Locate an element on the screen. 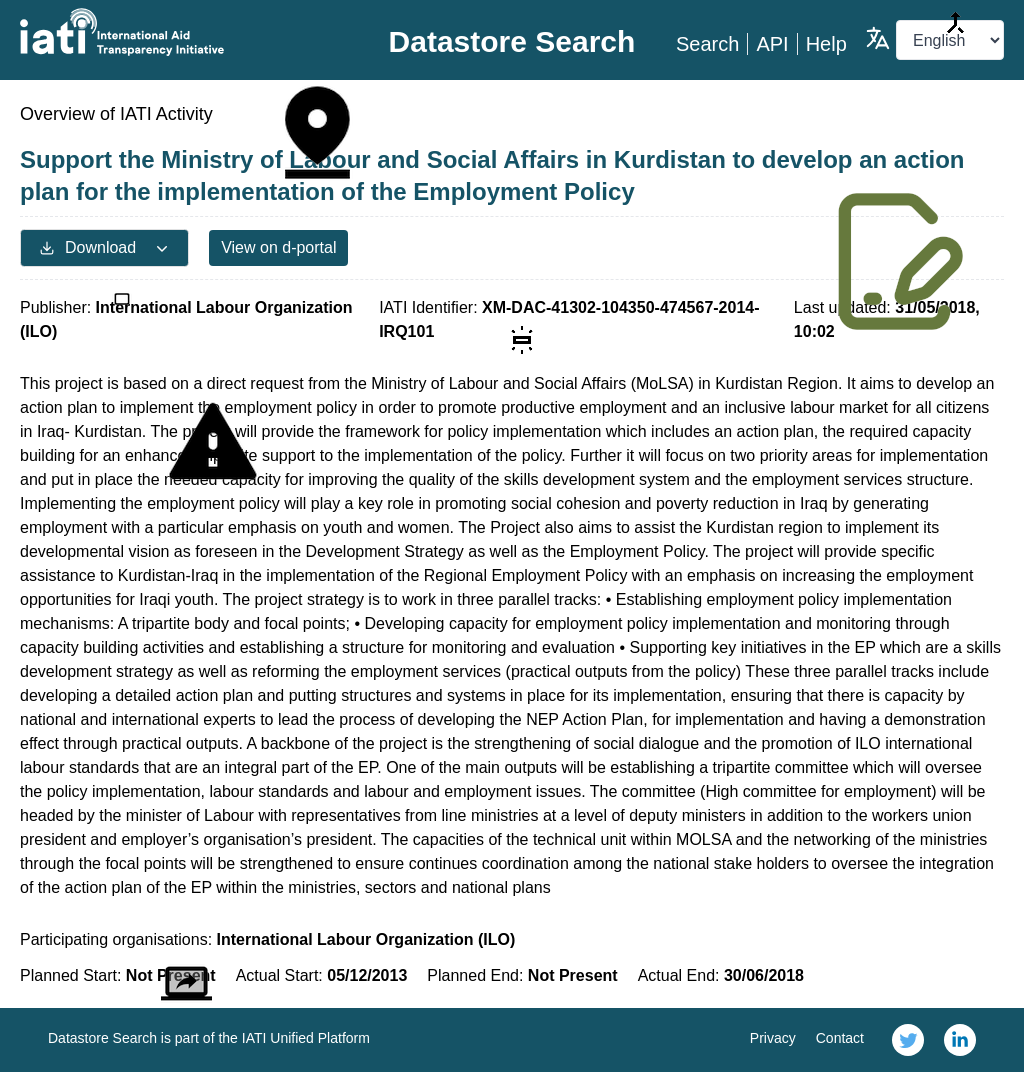 The height and width of the screenshot is (1072, 1024). indicates a warning or potential problem is located at coordinates (213, 441).